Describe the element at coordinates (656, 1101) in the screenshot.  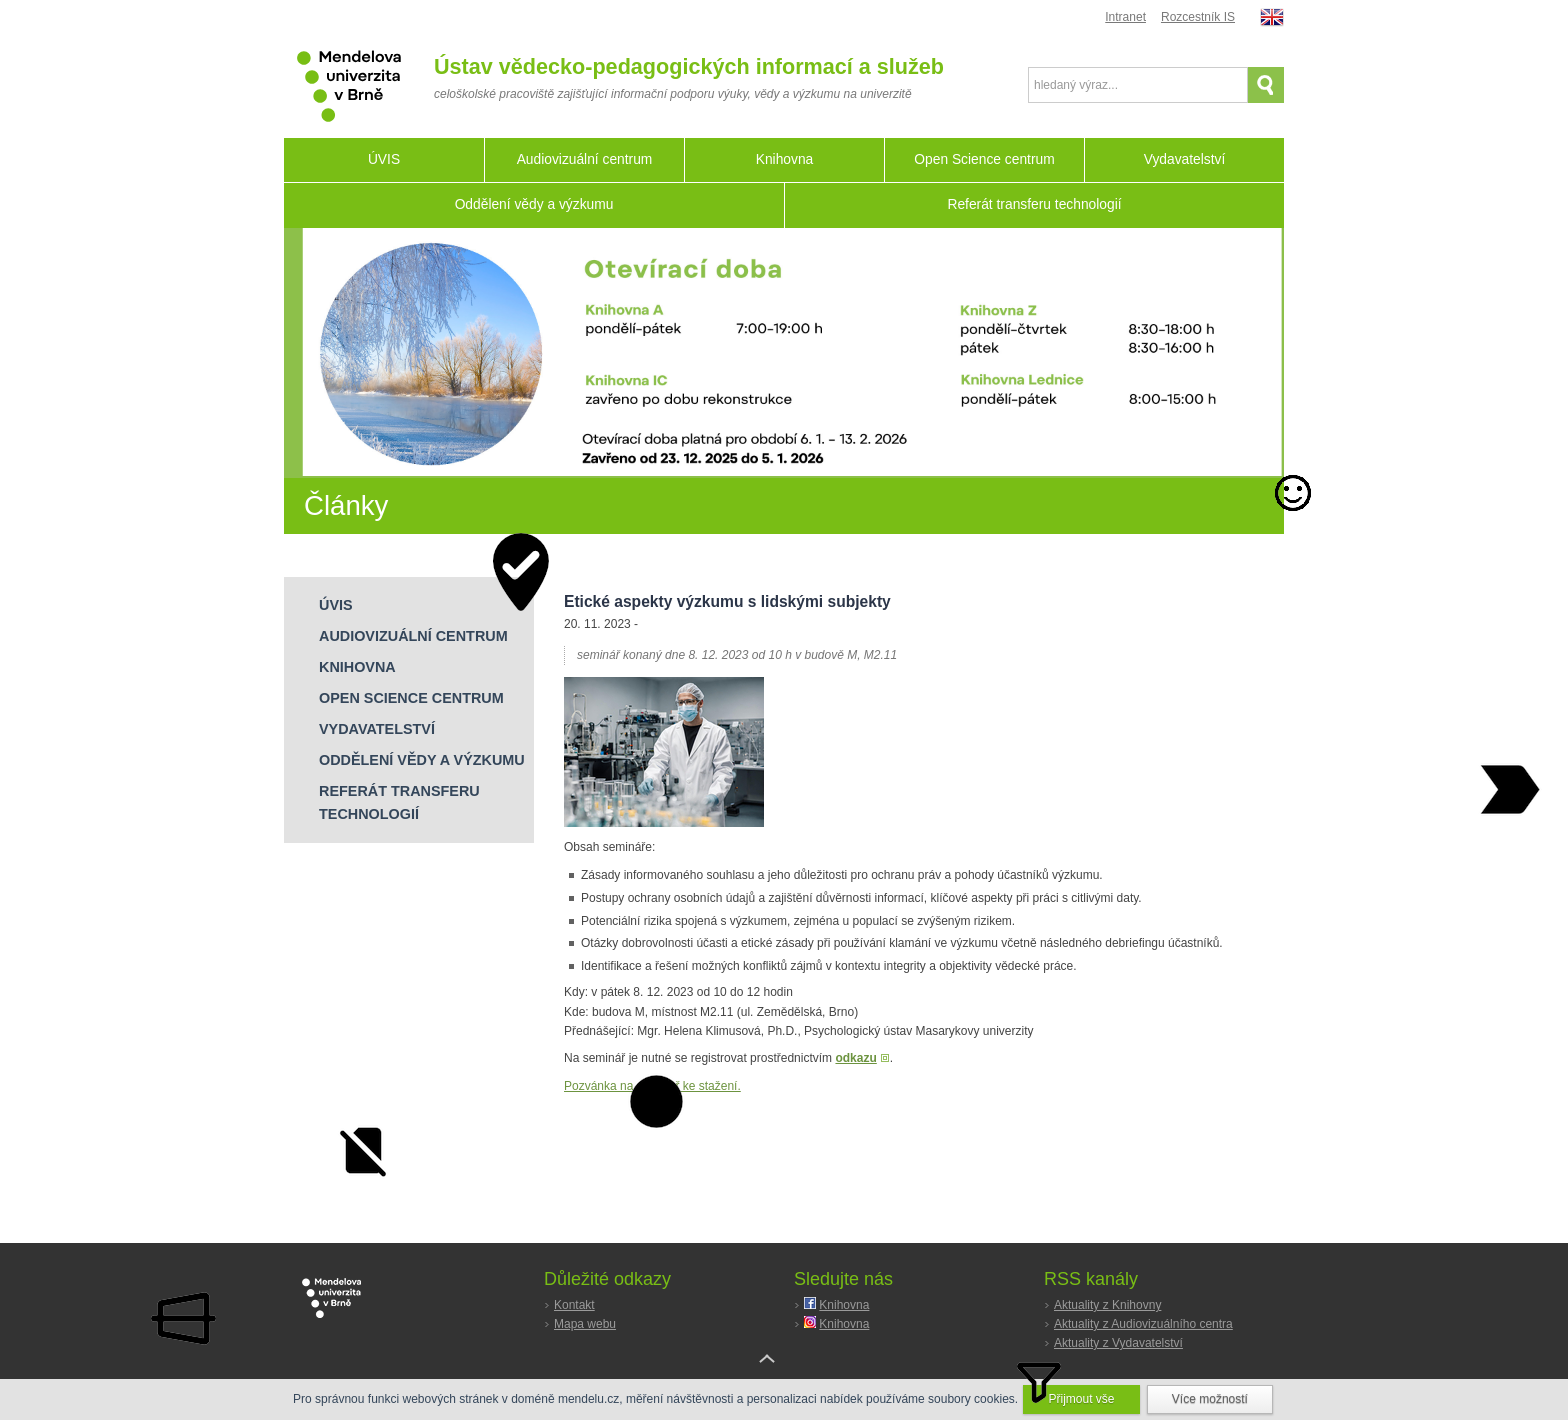
I see `indicates a filled or selected radio button option` at that location.